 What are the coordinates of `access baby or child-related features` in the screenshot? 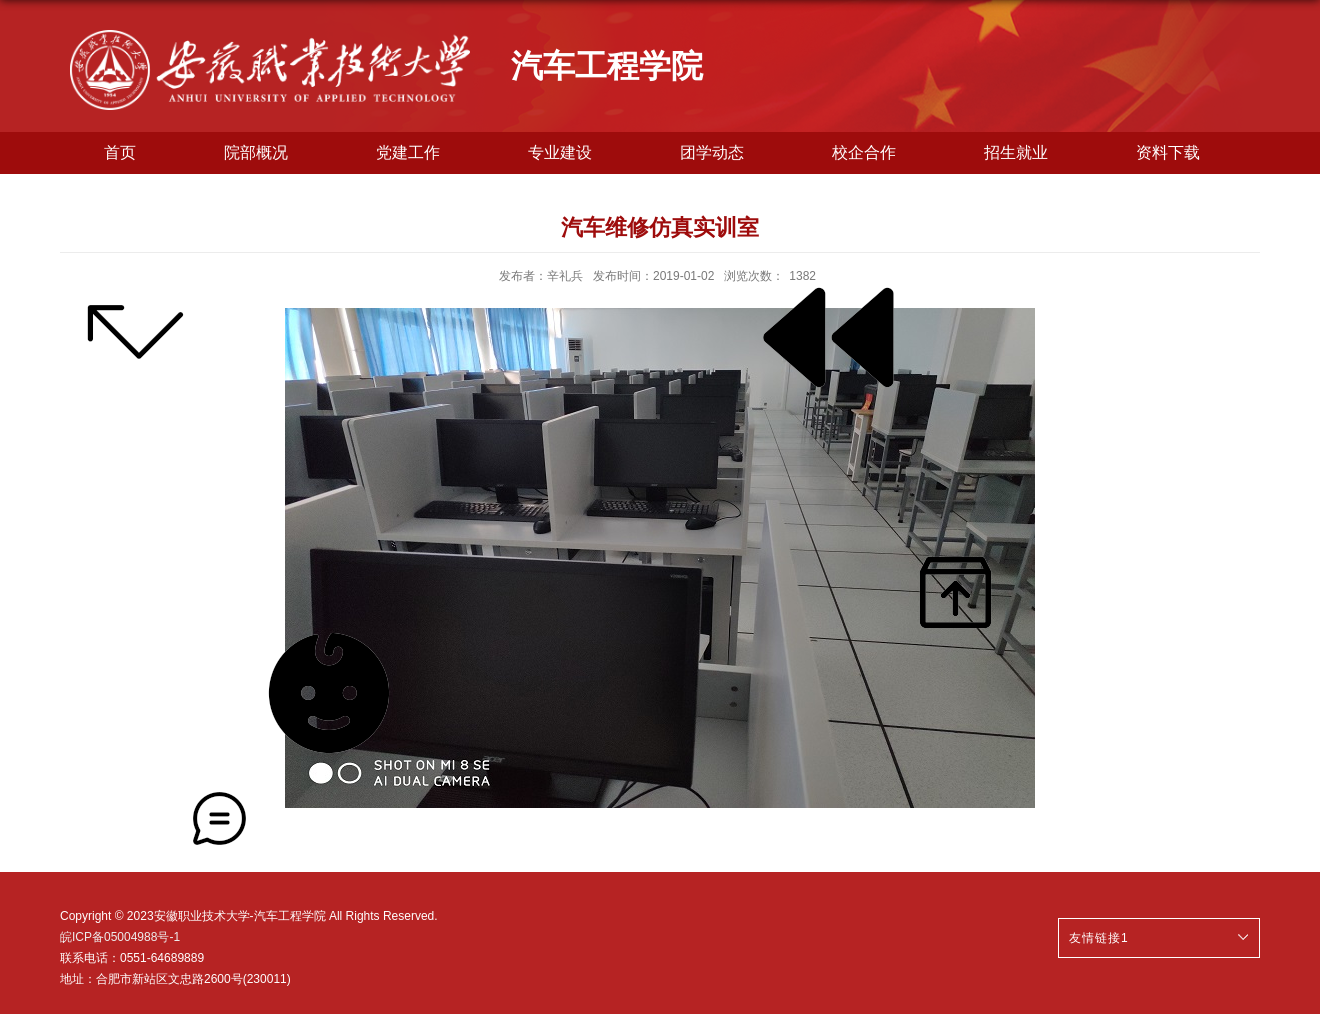 It's located at (329, 693).